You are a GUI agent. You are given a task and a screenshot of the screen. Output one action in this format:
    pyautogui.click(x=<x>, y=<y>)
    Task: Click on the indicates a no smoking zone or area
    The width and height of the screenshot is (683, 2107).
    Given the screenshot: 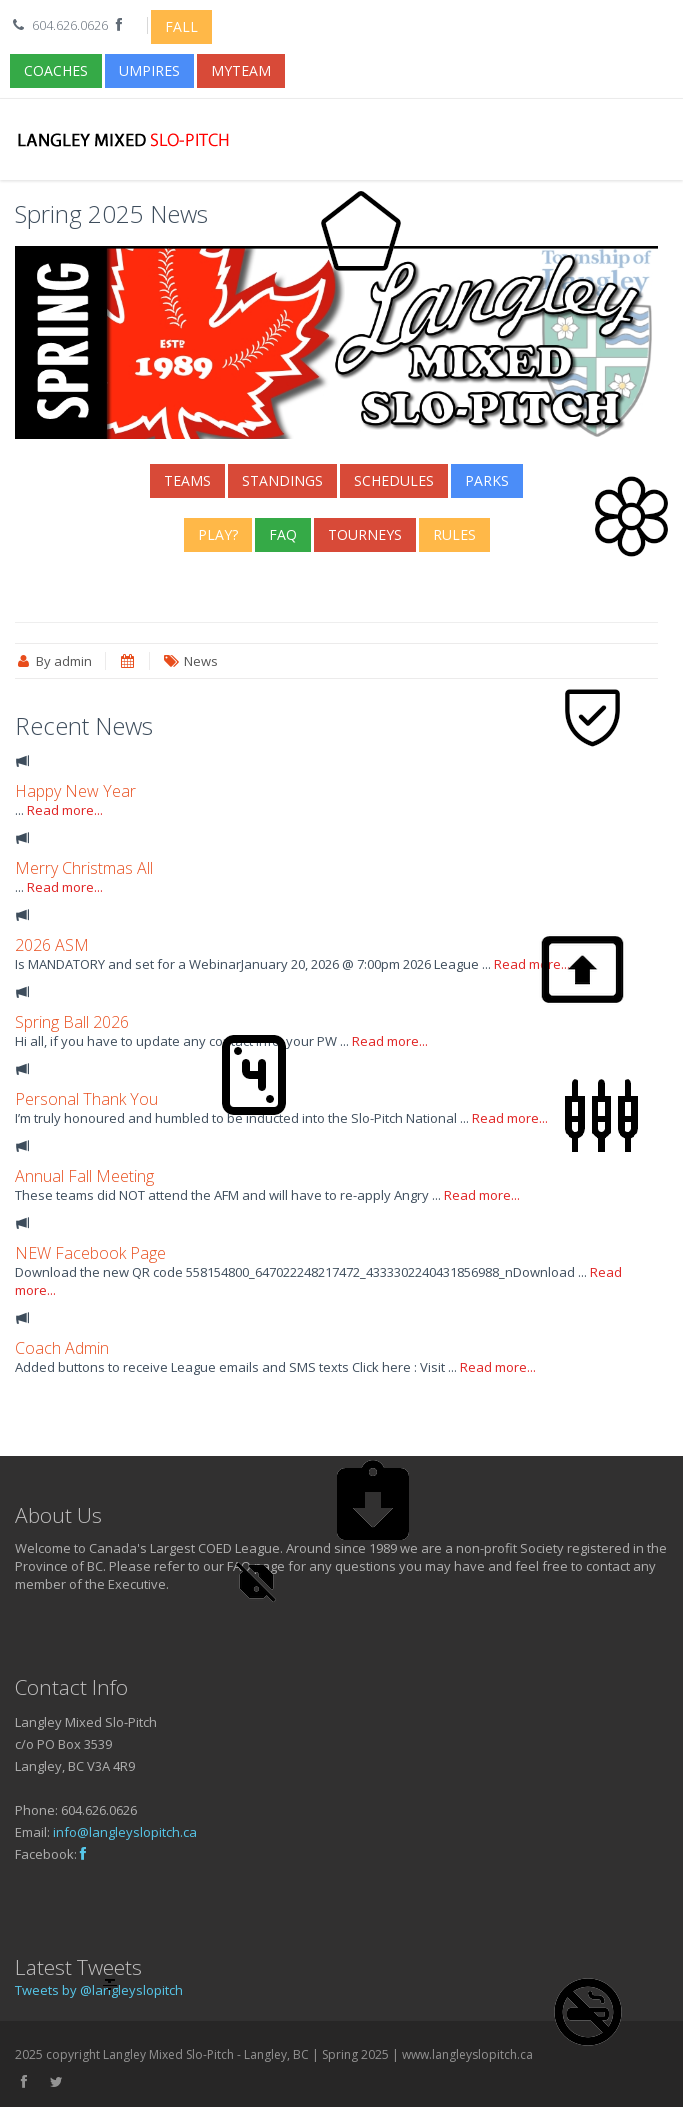 What is the action you would take?
    pyautogui.click(x=588, y=2012)
    